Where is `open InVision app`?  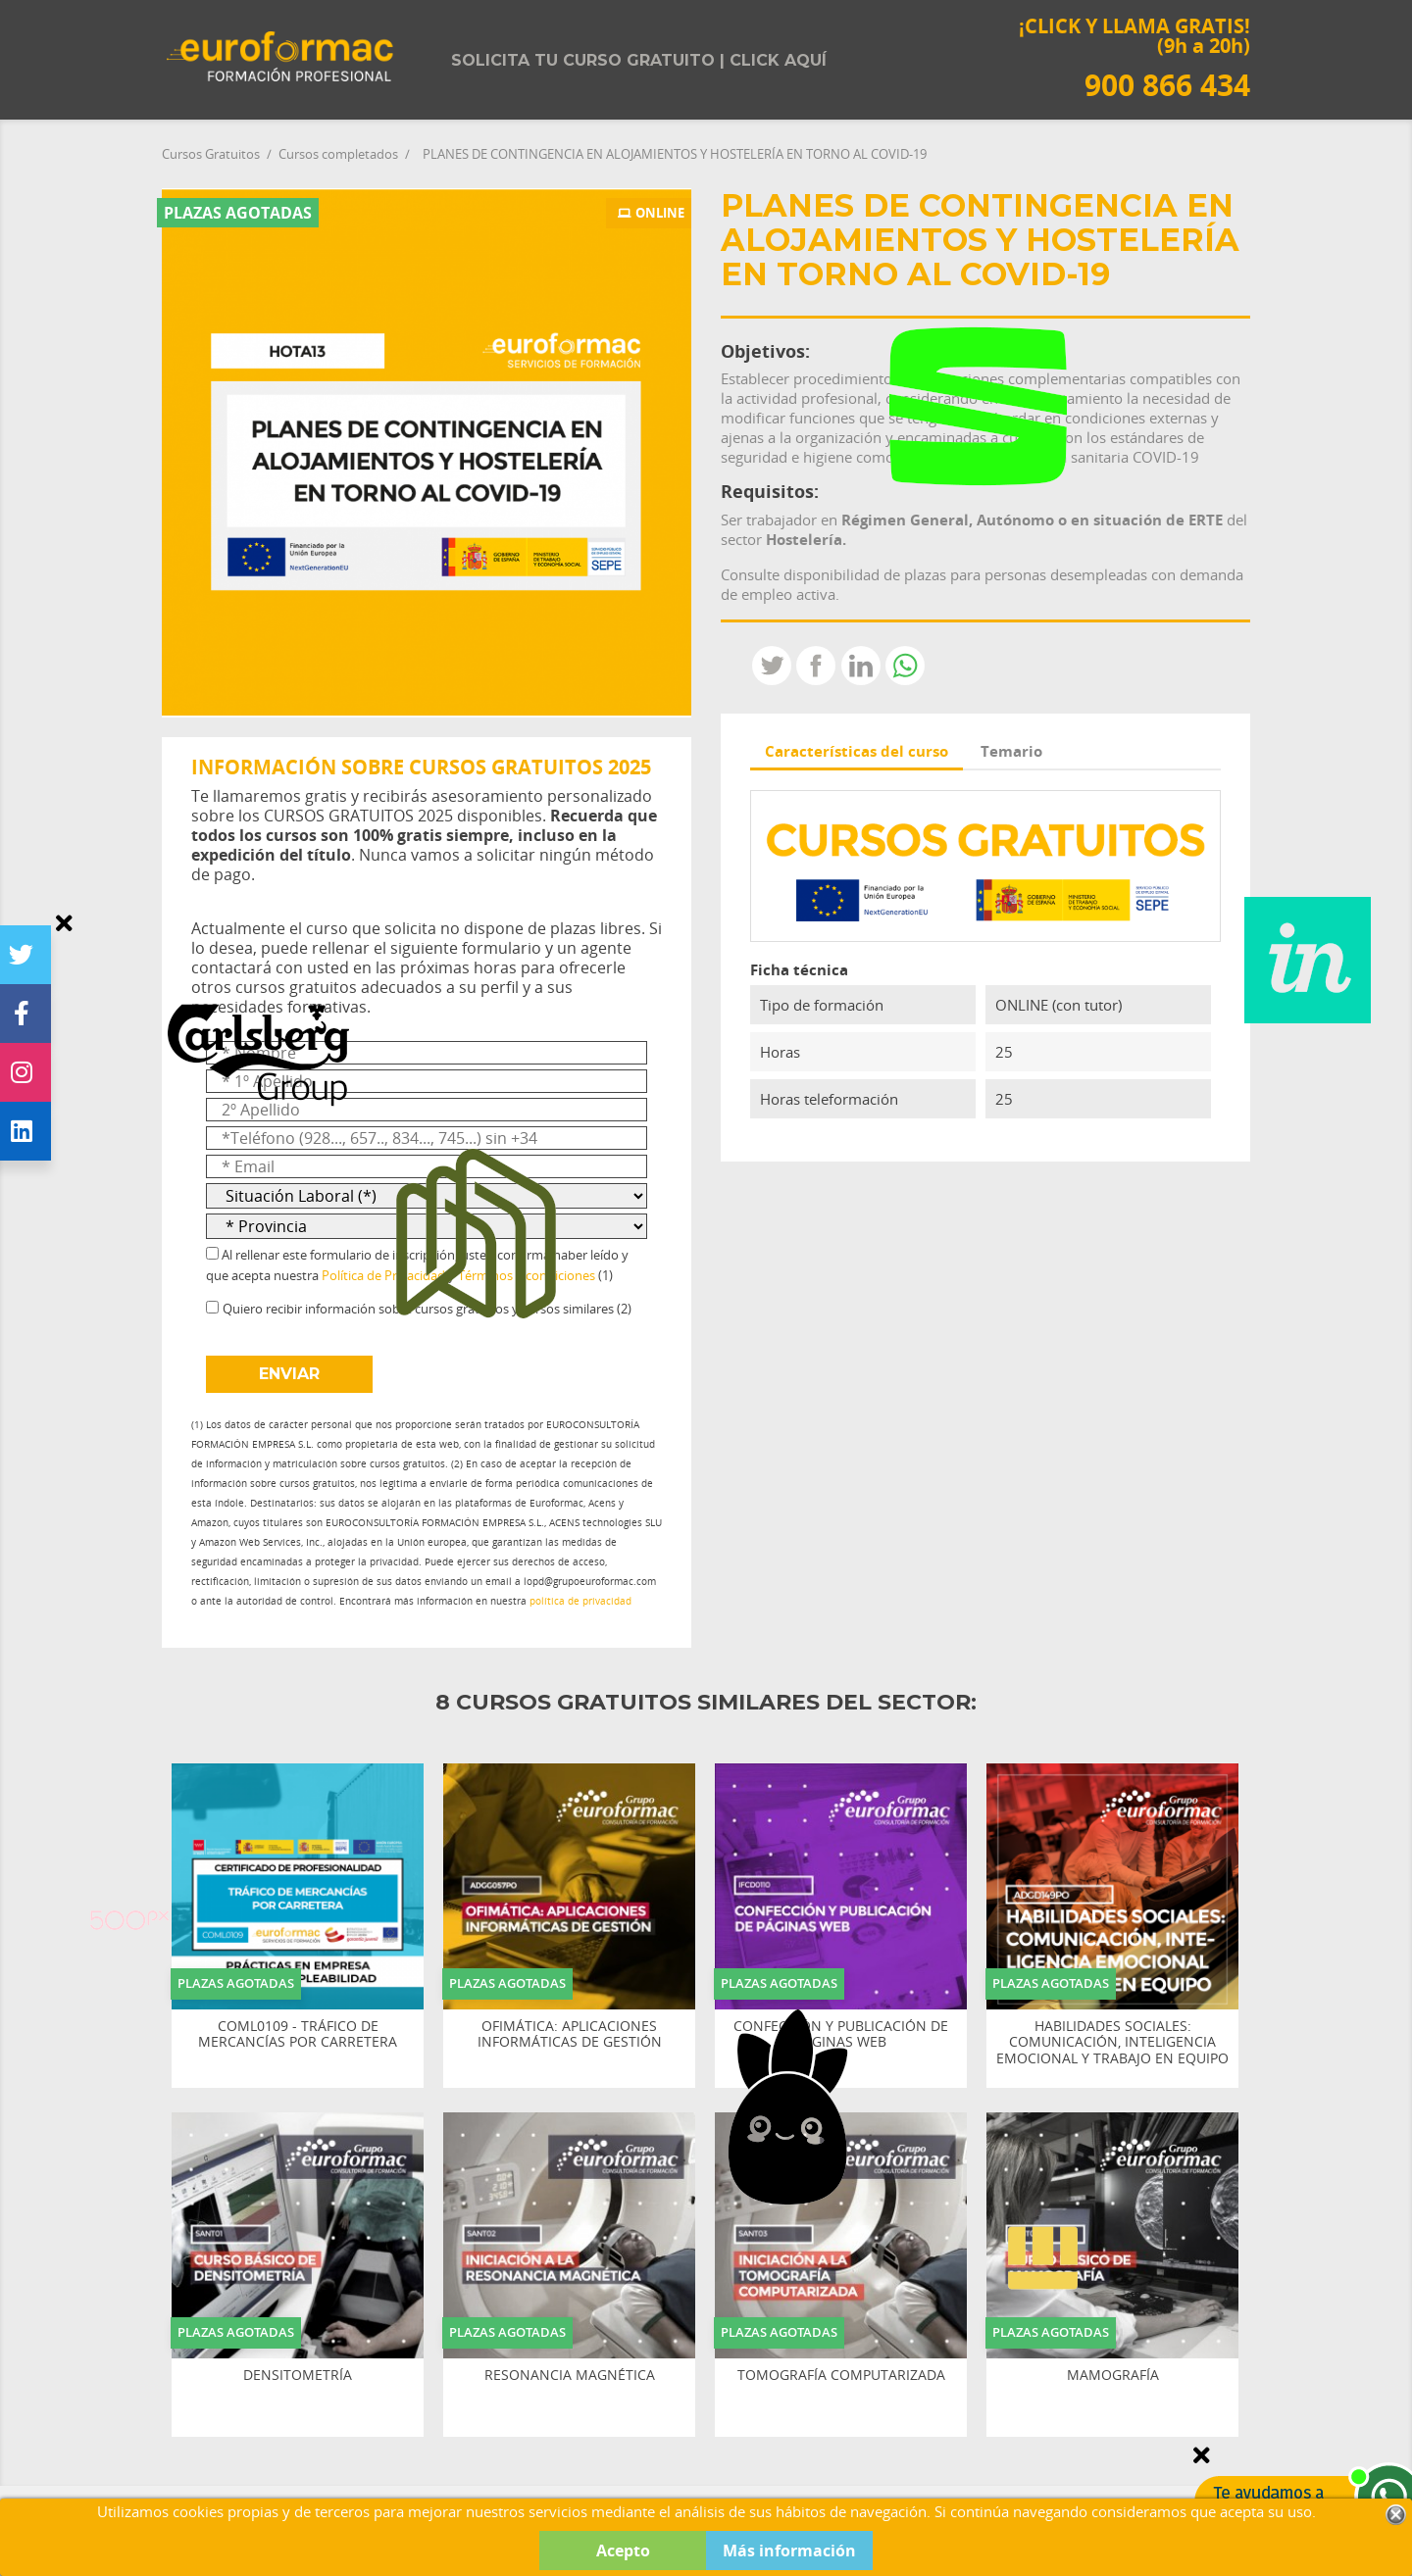 open InVision app is located at coordinates (1307, 960).